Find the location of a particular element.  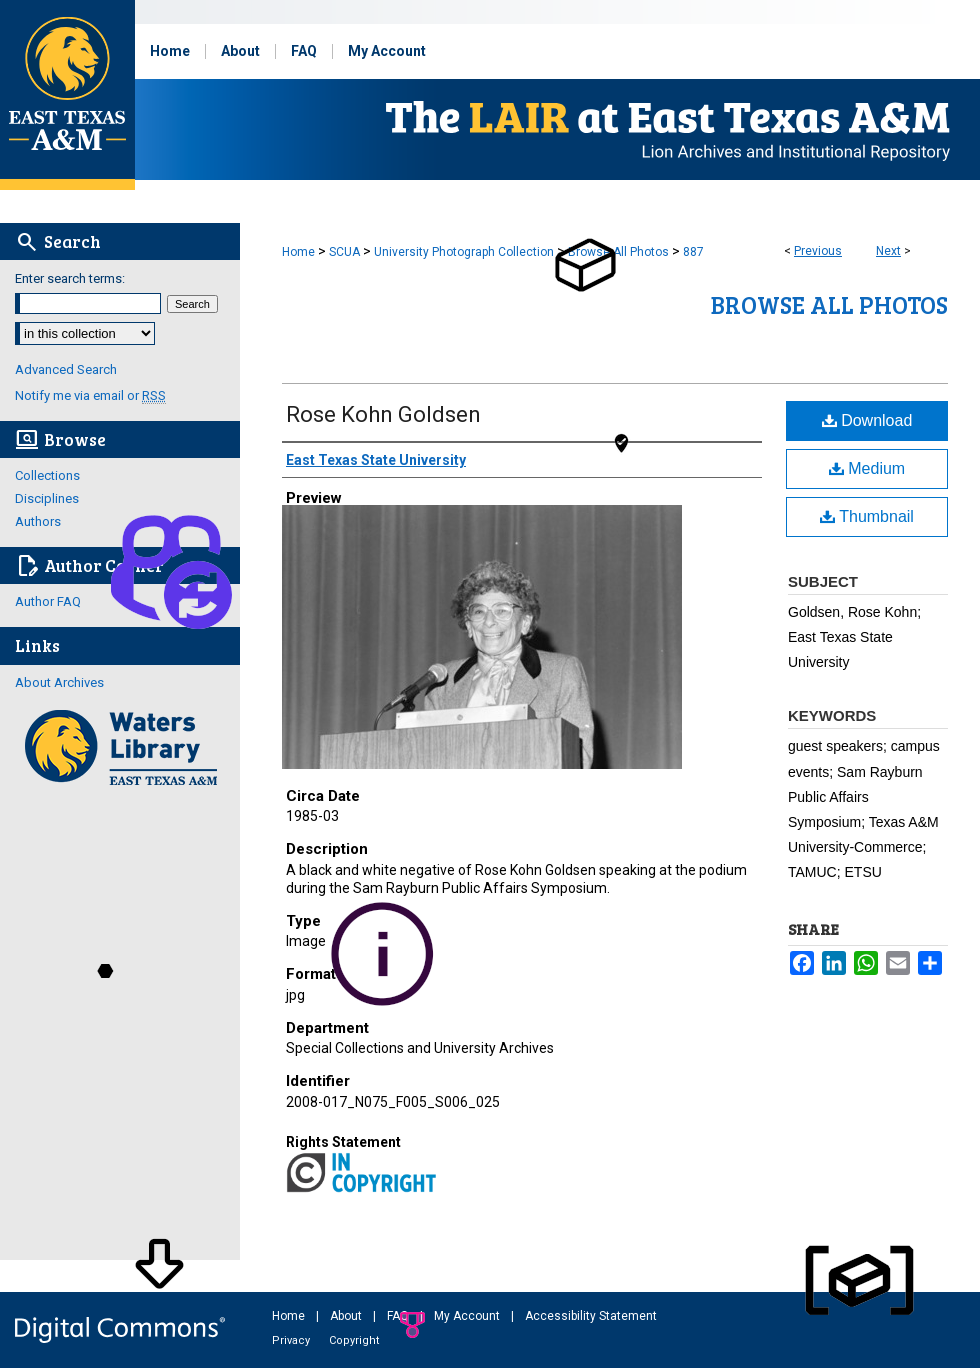

view variable symbol in code editor is located at coordinates (859, 1276).